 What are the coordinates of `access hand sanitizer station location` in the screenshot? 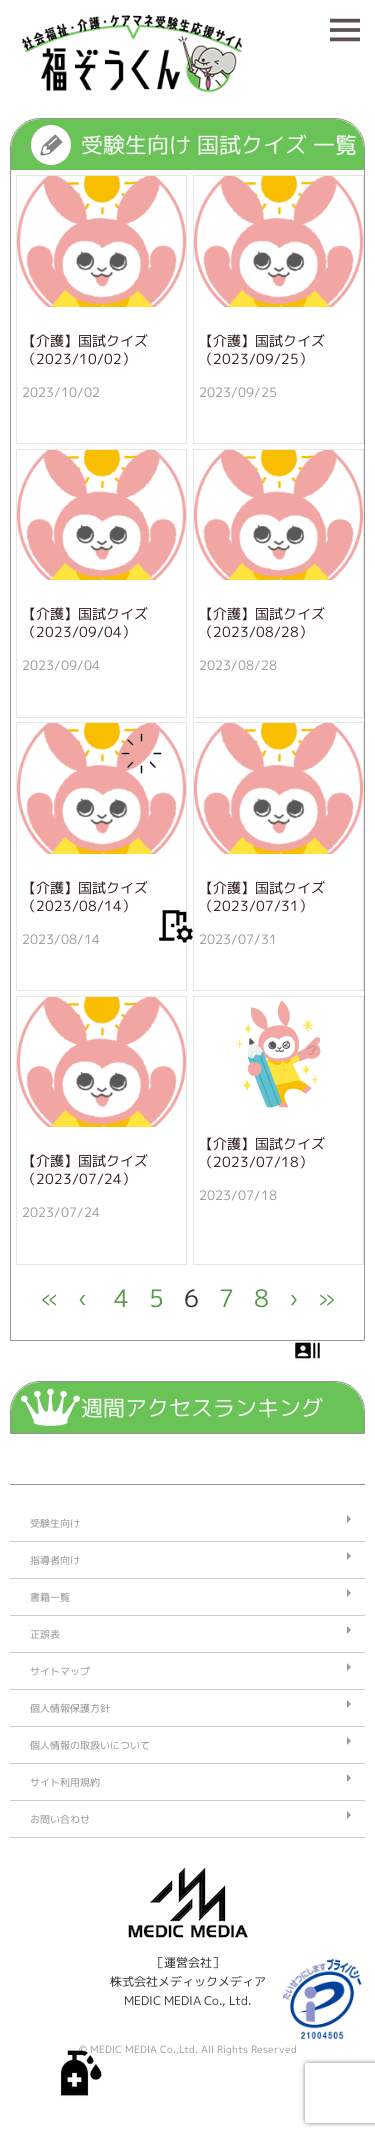 It's located at (79, 2073).